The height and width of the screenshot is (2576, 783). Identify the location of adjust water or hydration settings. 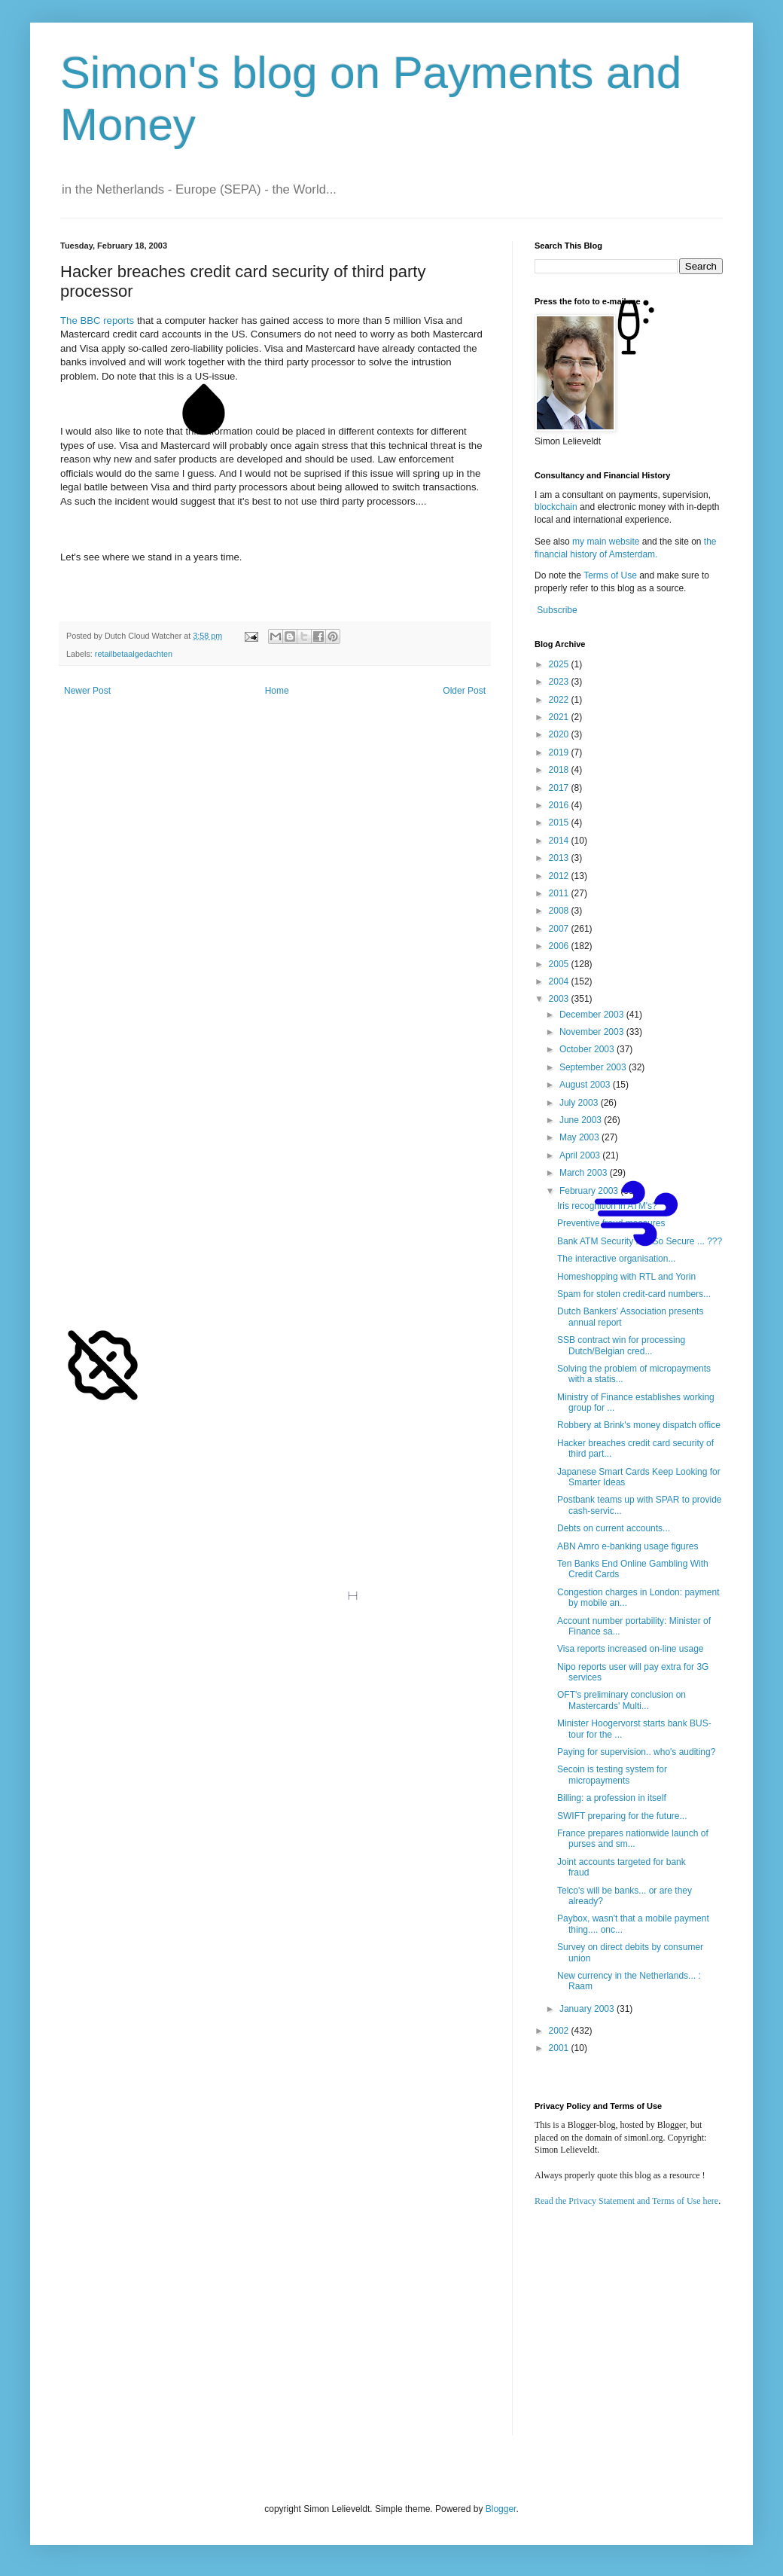
(203, 409).